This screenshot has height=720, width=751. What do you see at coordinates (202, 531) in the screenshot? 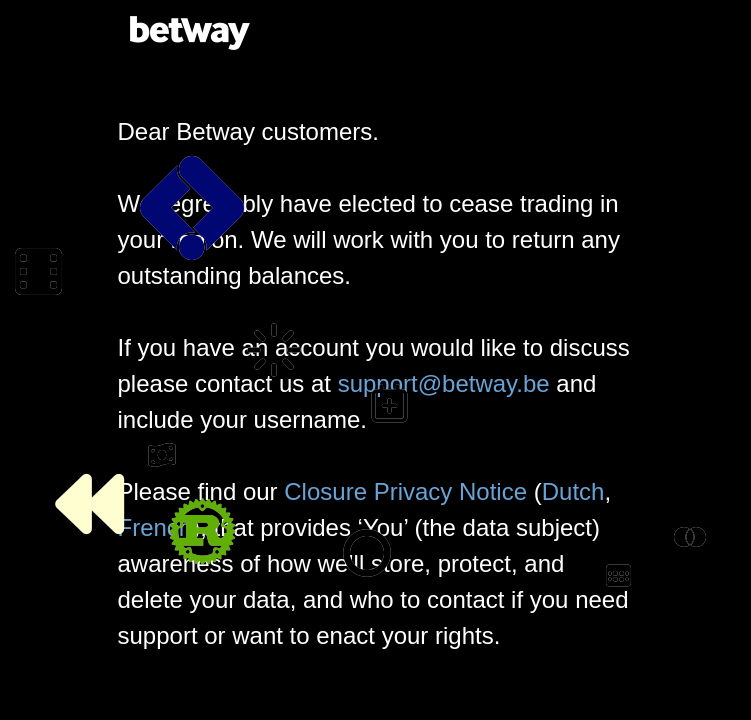
I see `rust programming language logo` at bounding box center [202, 531].